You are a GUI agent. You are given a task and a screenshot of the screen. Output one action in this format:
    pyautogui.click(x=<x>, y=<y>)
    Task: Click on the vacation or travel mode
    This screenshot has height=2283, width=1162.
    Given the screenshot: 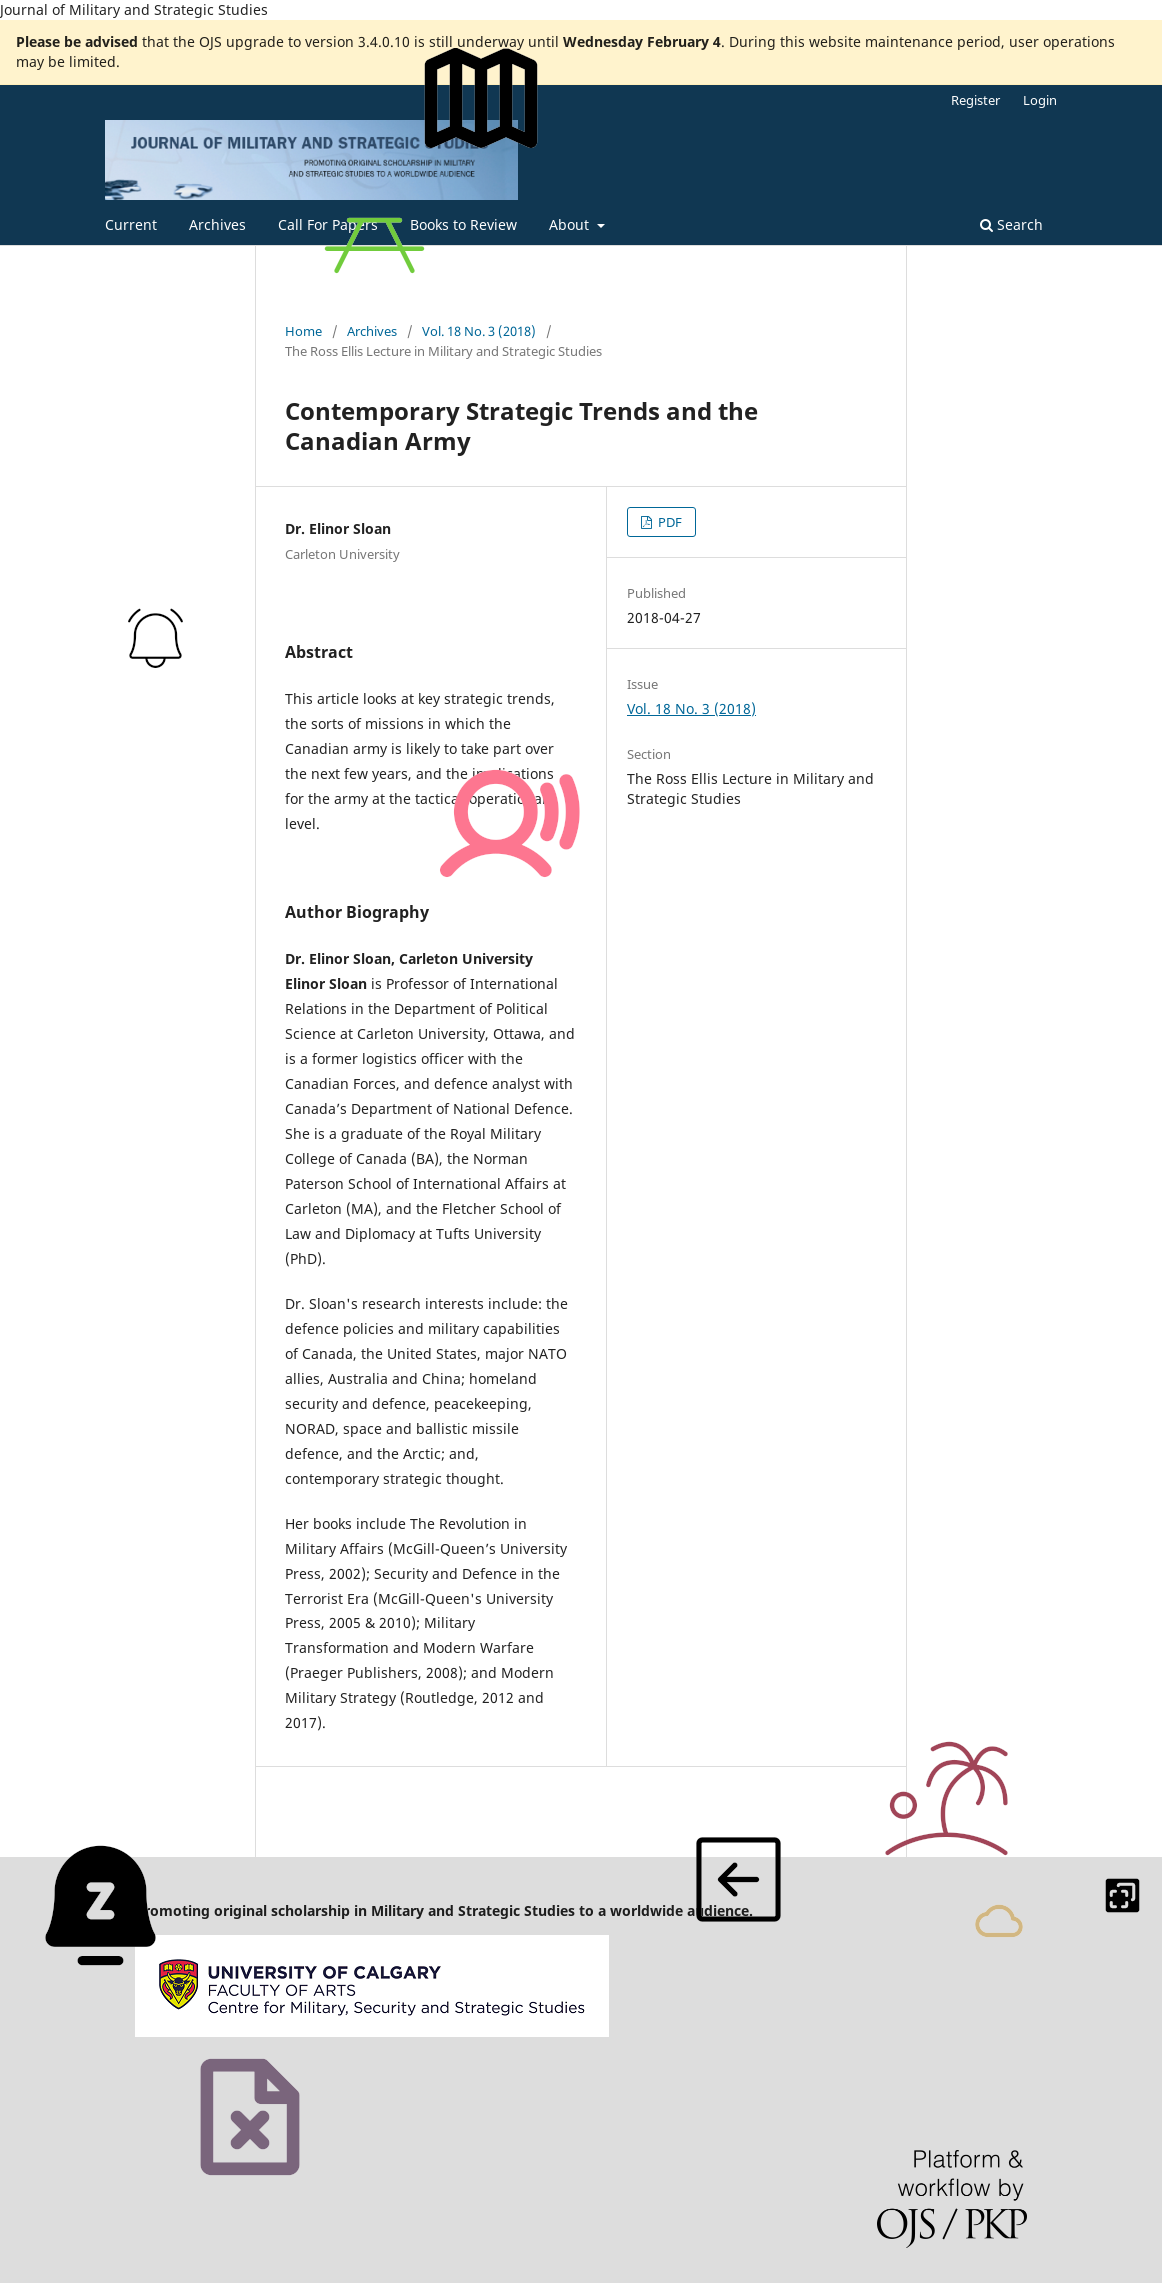 What is the action you would take?
    pyautogui.click(x=946, y=1798)
    